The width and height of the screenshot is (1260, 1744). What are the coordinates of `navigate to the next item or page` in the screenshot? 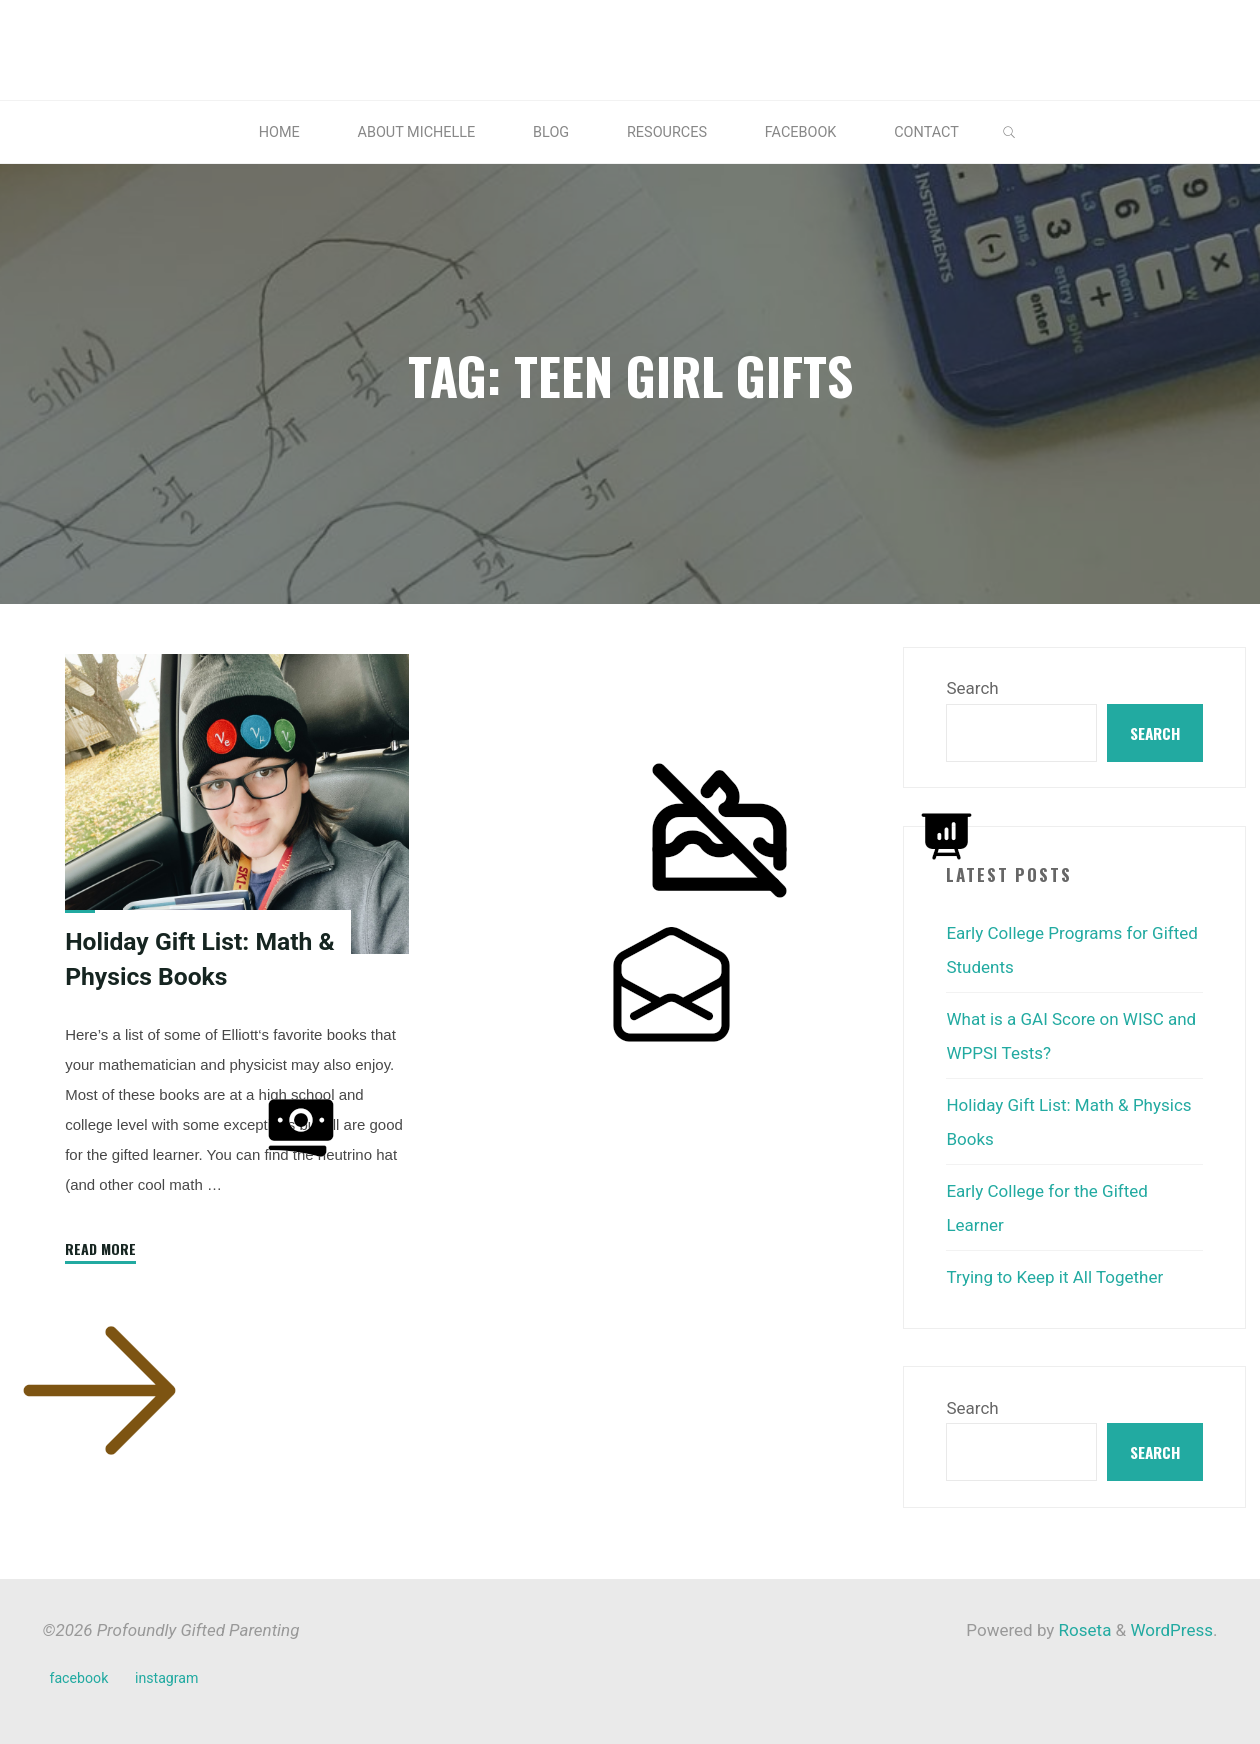 It's located at (99, 1390).